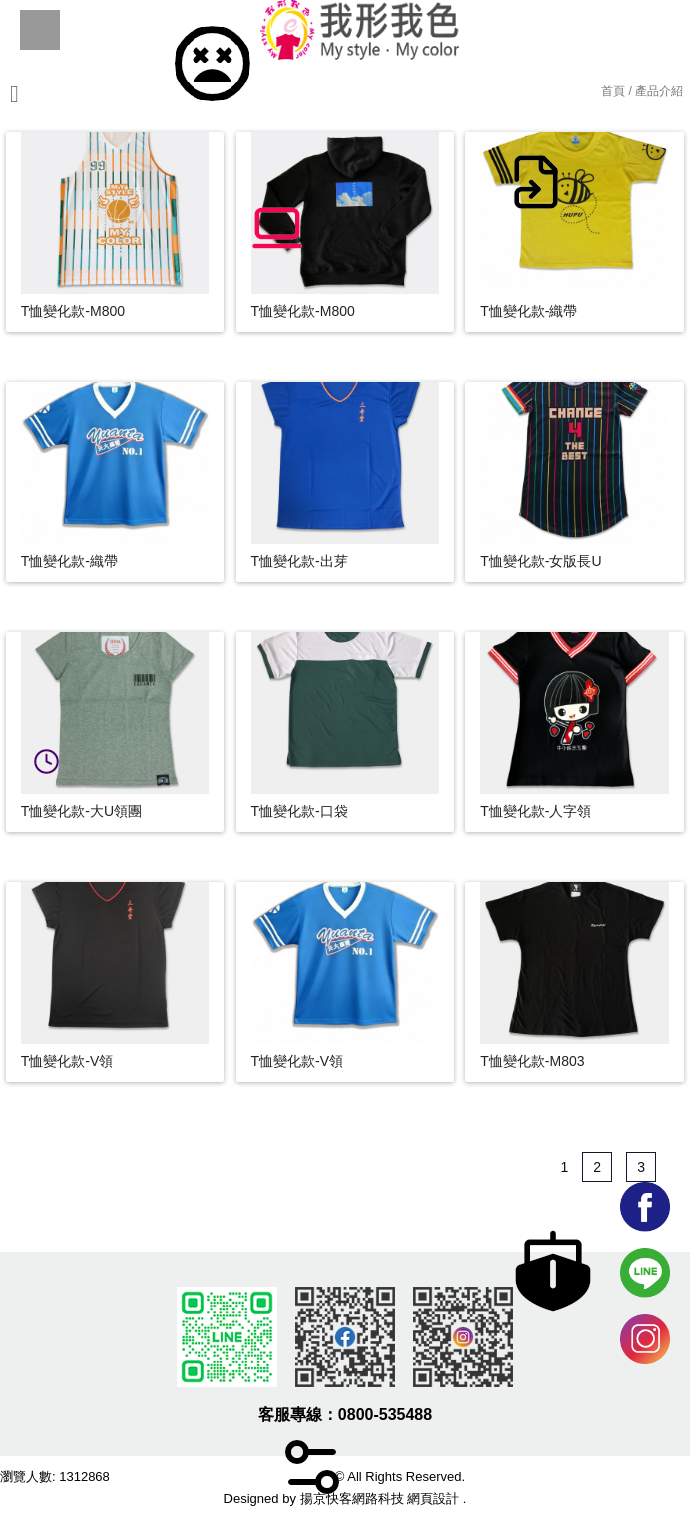 This screenshot has width=690, height=1520. Describe the element at coordinates (46, 761) in the screenshot. I see `view time or clock settings` at that location.